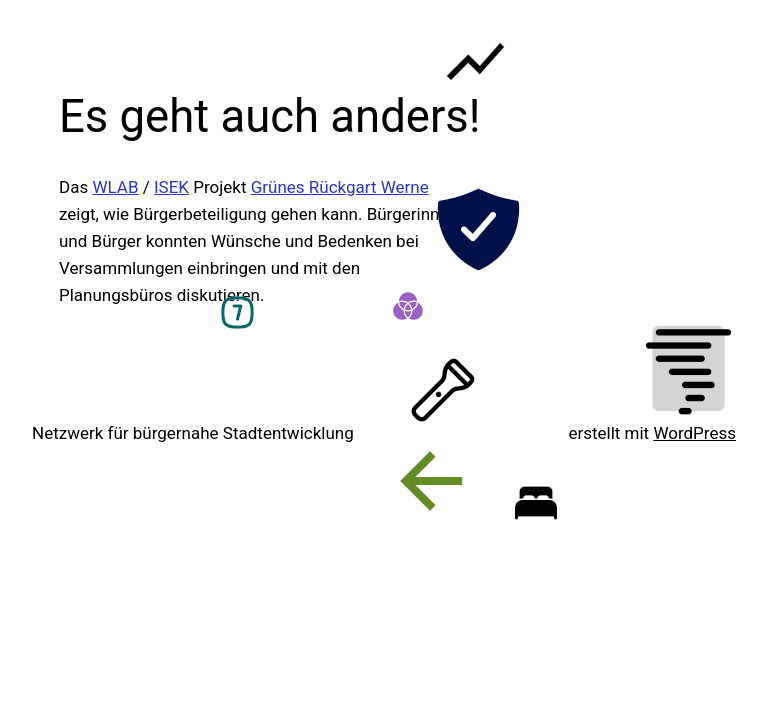  Describe the element at coordinates (478, 229) in the screenshot. I see `indicates verified or secure status` at that location.